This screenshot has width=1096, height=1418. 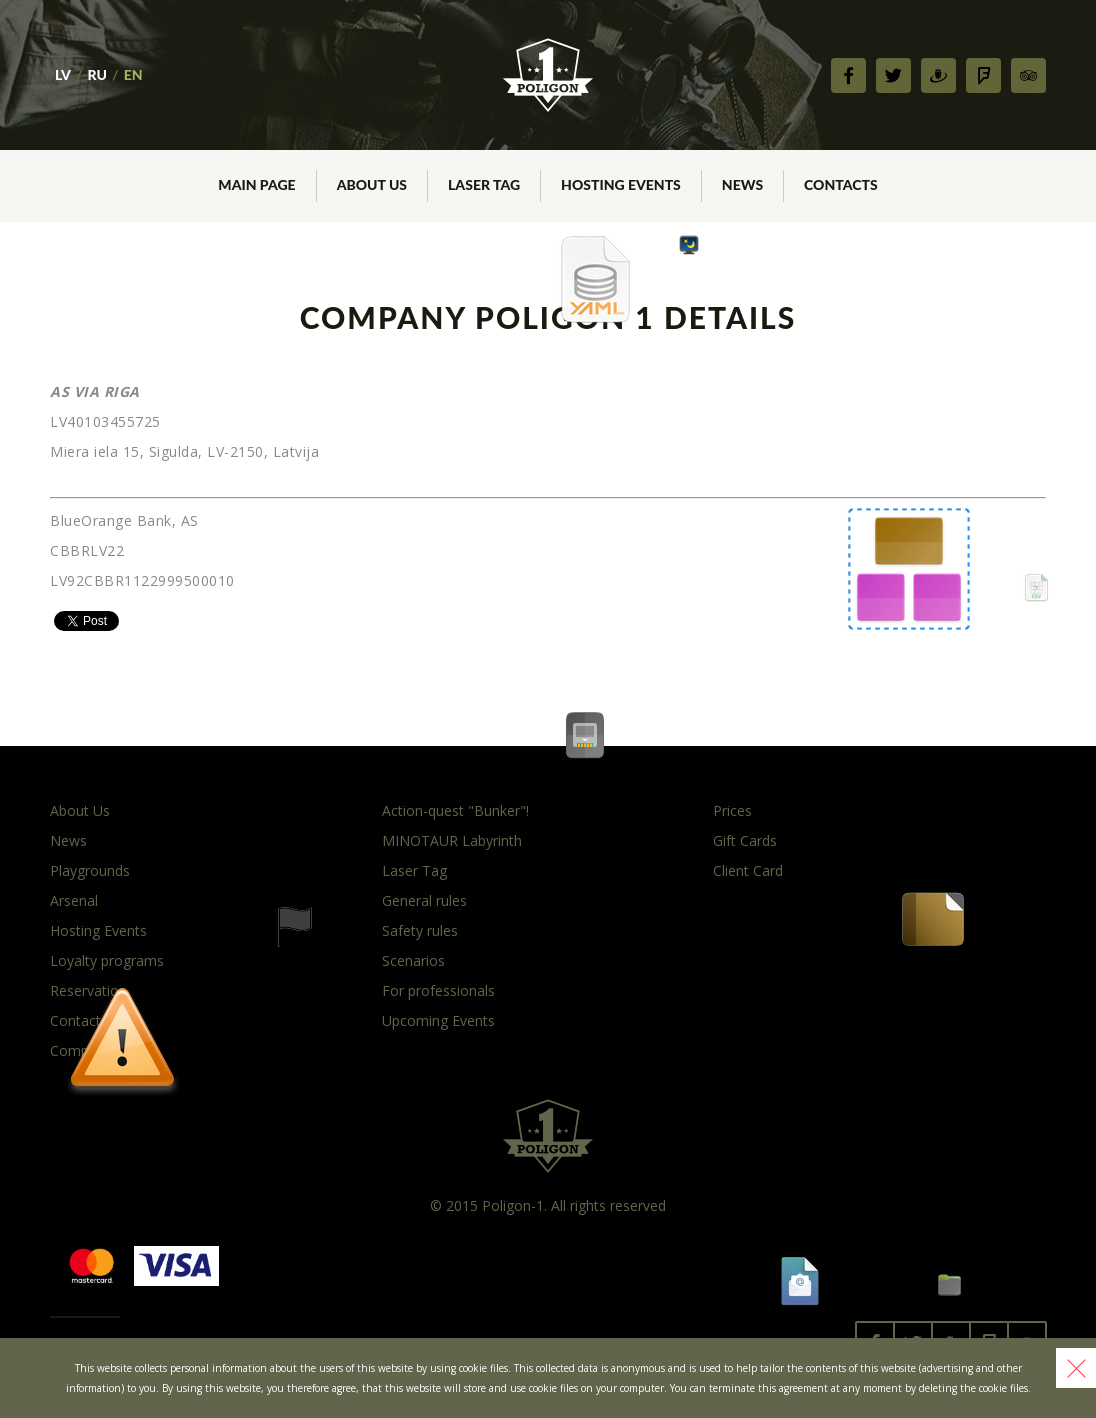 What do you see at coordinates (595, 279) in the screenshot?
I see `a yaml configuration file` at bounding box center [595, 279].